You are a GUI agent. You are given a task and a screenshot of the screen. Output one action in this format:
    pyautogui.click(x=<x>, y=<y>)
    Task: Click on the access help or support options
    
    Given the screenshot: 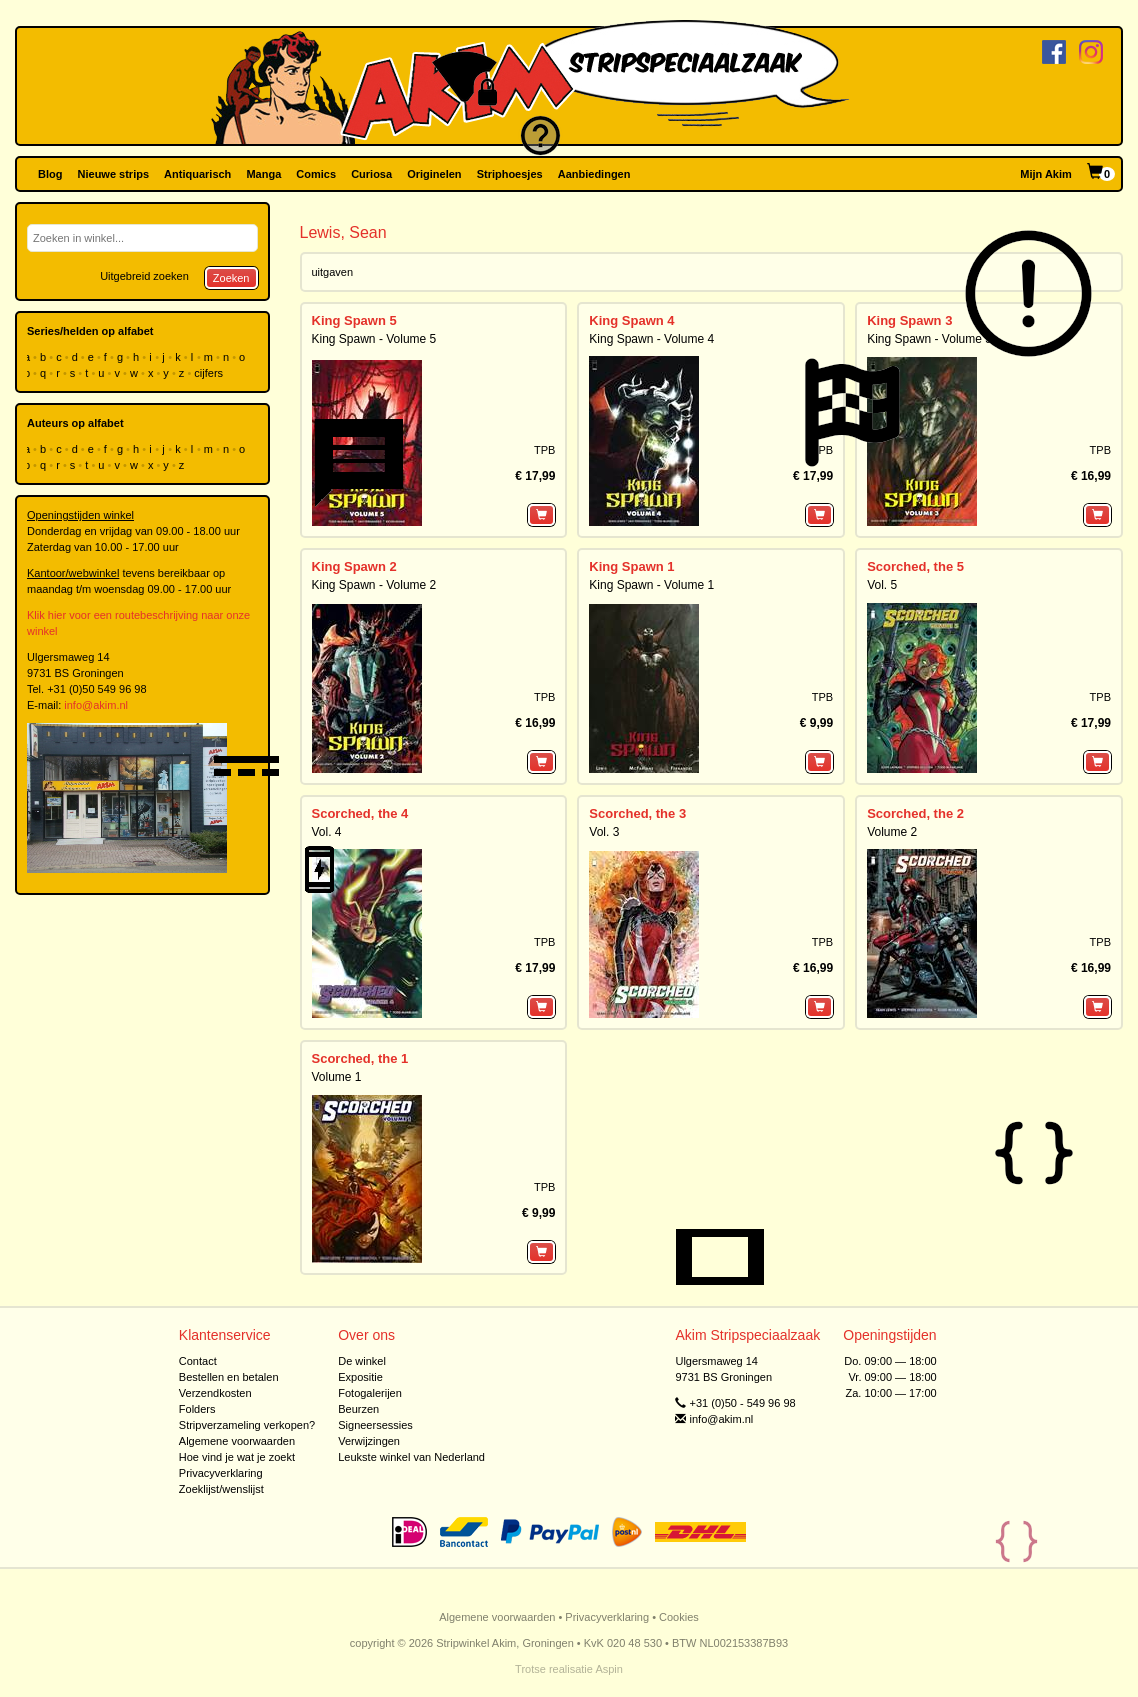 What is the action you would take?
    pyautogui.click(x=540, y=135)
    